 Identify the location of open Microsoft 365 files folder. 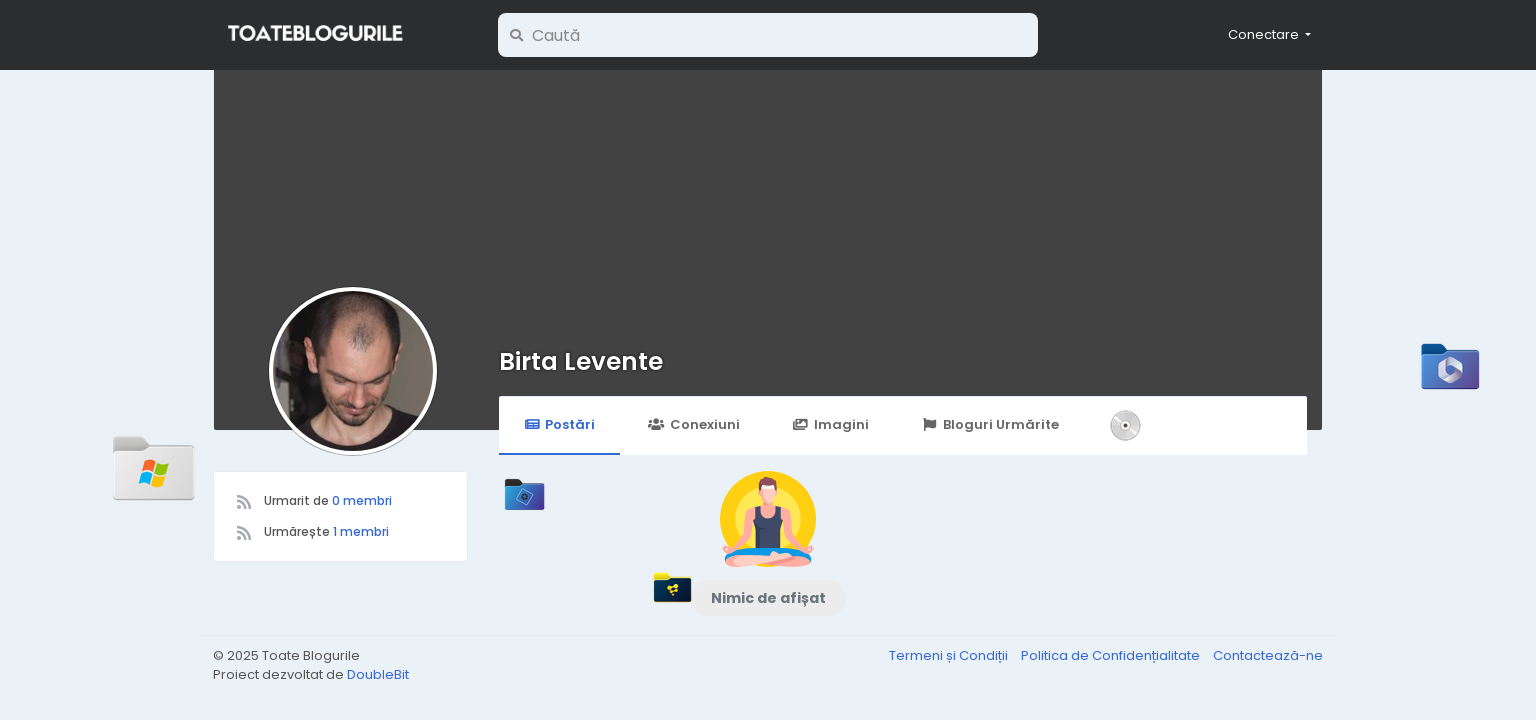
(1450, 368).